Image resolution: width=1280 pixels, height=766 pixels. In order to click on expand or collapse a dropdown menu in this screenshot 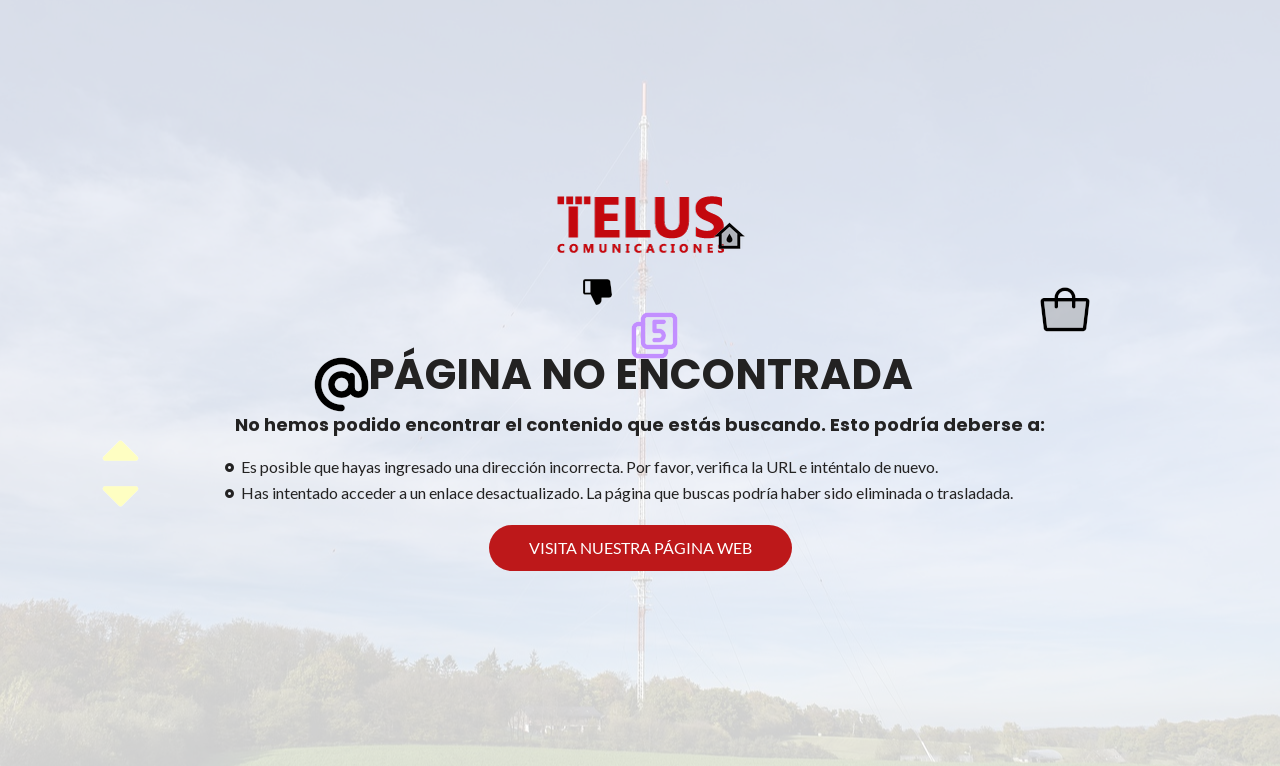, I will do `click(120, 473)`.